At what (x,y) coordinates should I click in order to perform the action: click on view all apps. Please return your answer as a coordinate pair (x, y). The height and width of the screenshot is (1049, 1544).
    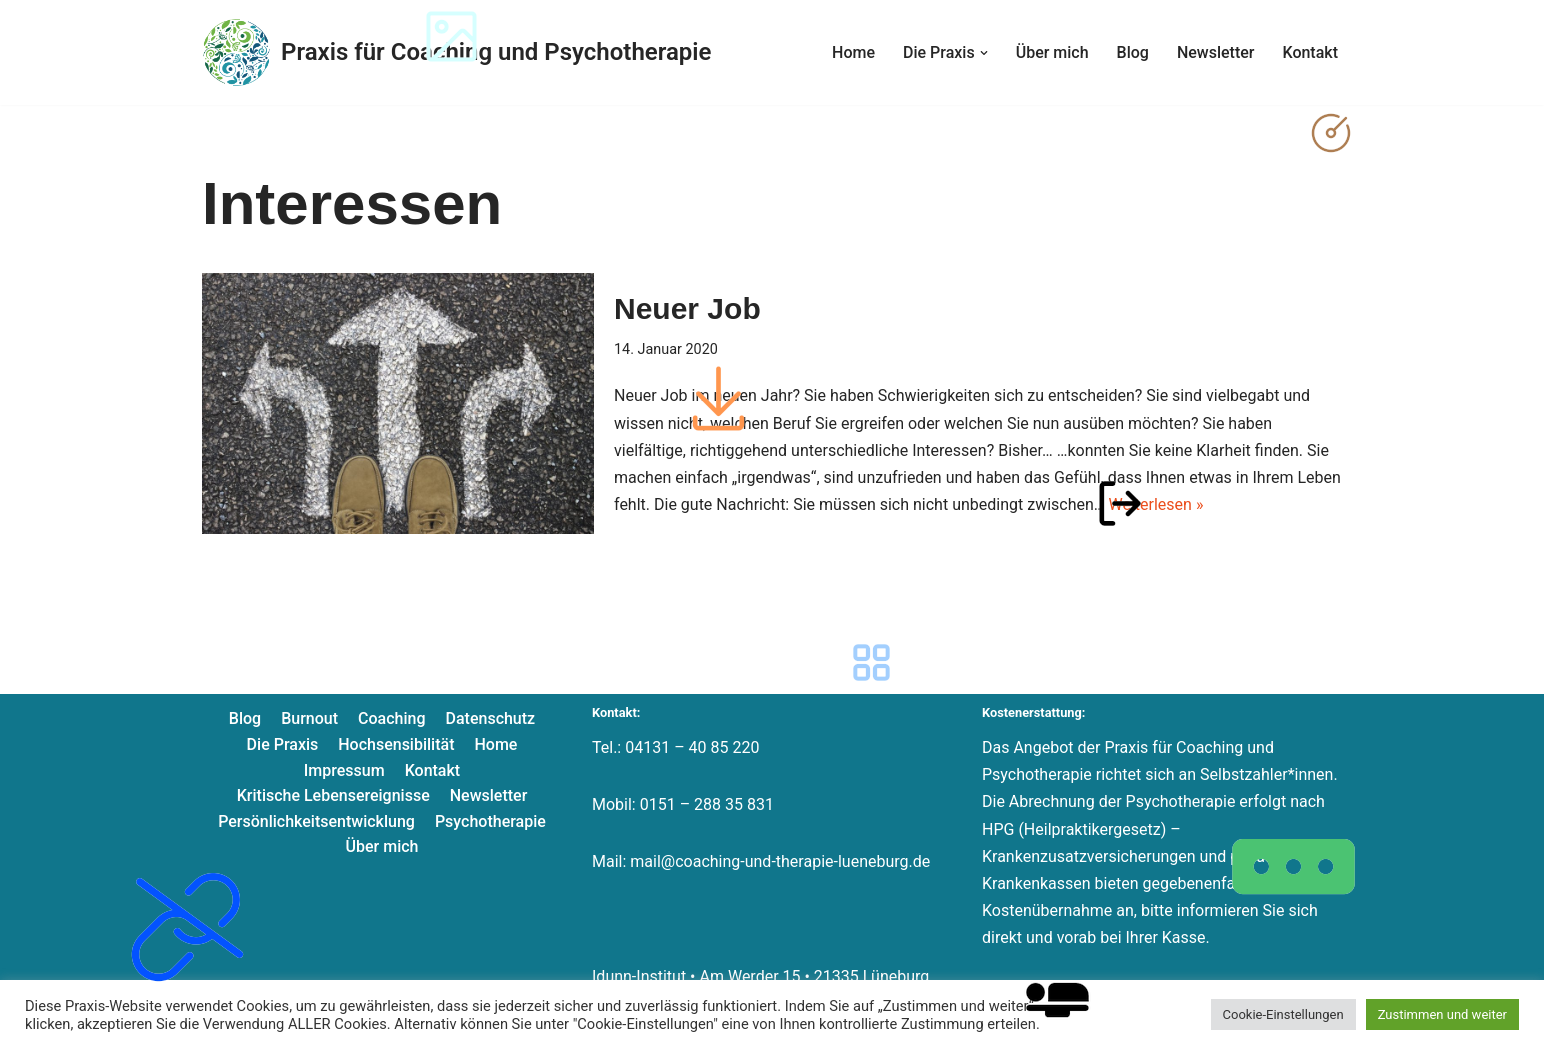
    Looking at the image, I should click on (871, 662).